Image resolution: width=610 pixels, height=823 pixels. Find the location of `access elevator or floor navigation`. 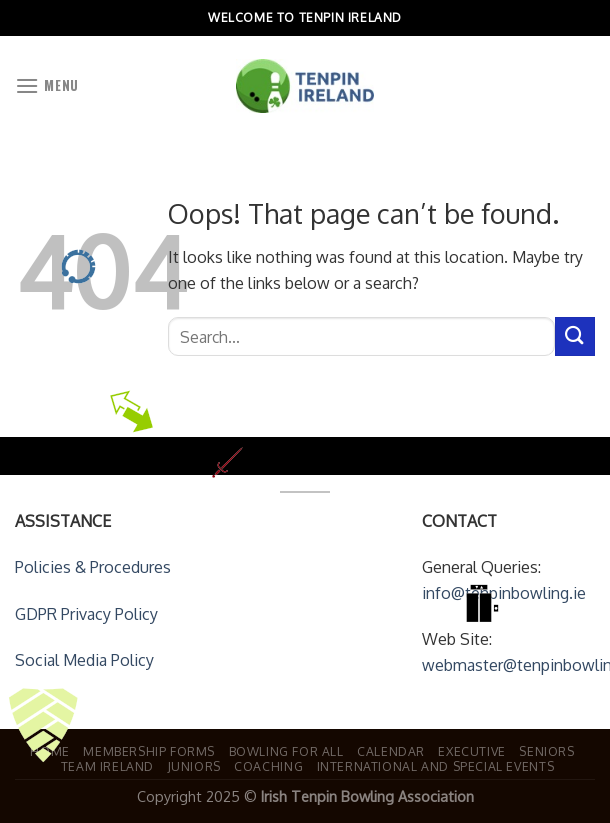

access elevator or floor navigation is located at coordinates (479, 603).